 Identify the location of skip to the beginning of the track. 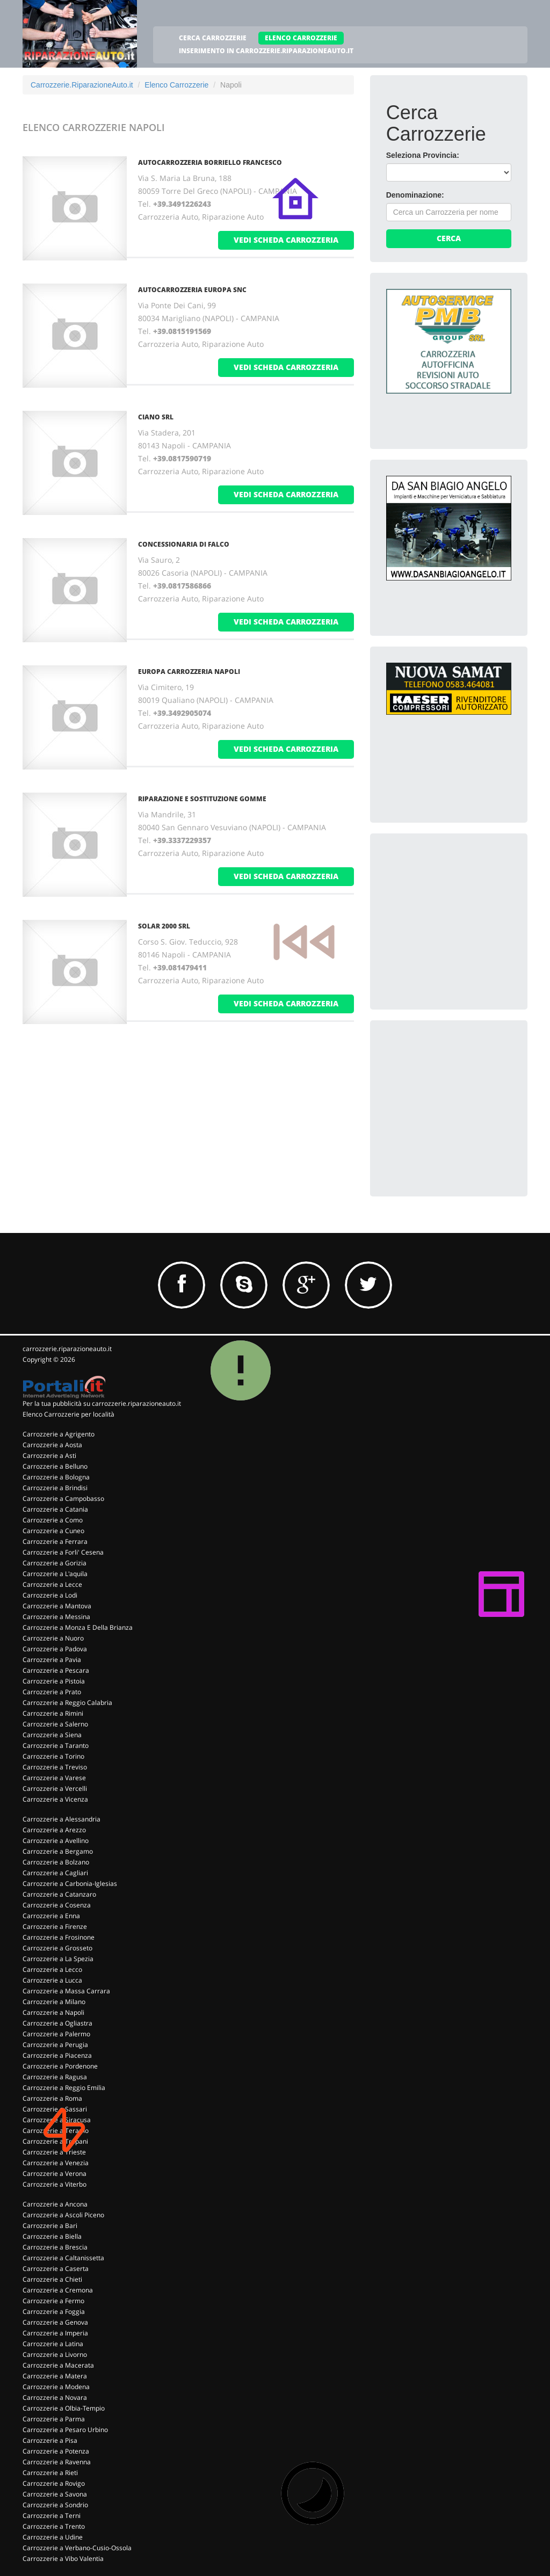
(304, 942).